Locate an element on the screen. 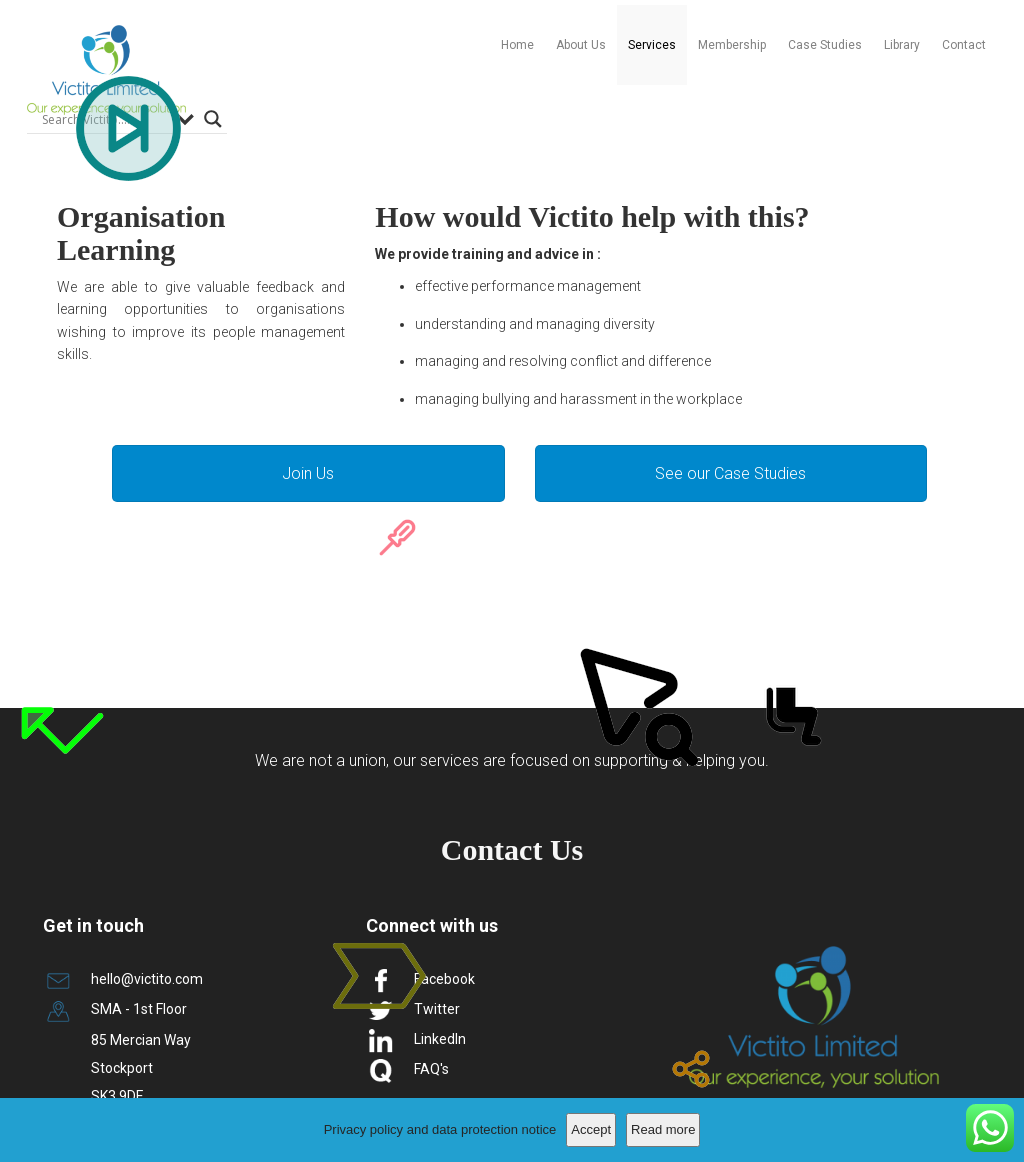 This screenshot has height=1162, width=1024. search for cursor or pointer settings is located at coordinates (633, 701).